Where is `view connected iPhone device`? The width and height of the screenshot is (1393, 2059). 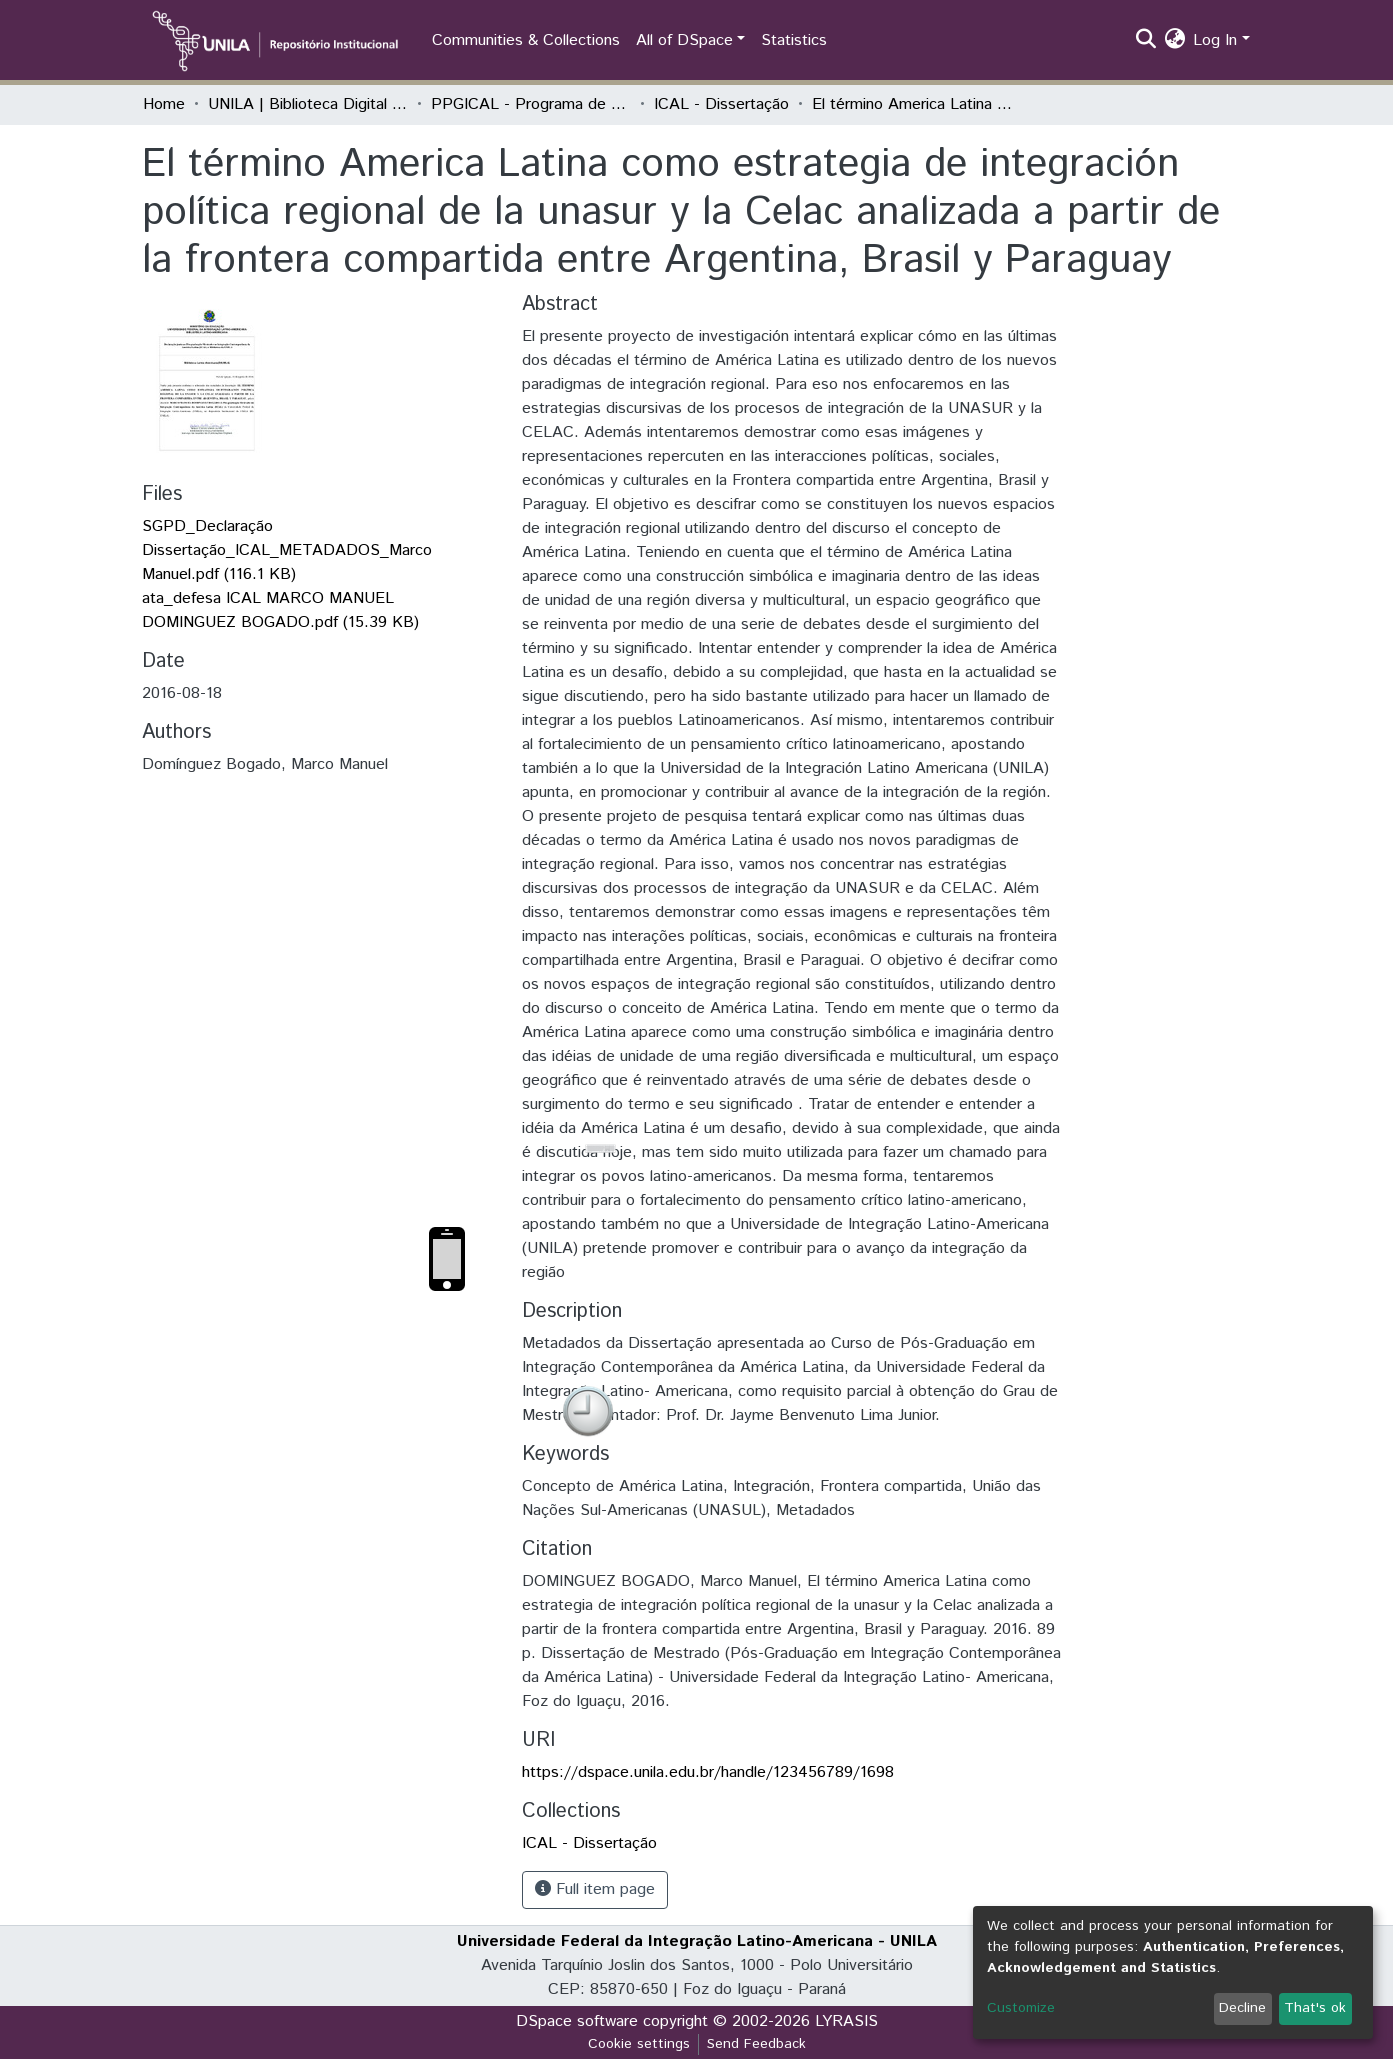
view connected iPhone device is located at coordinates (447, 1259).